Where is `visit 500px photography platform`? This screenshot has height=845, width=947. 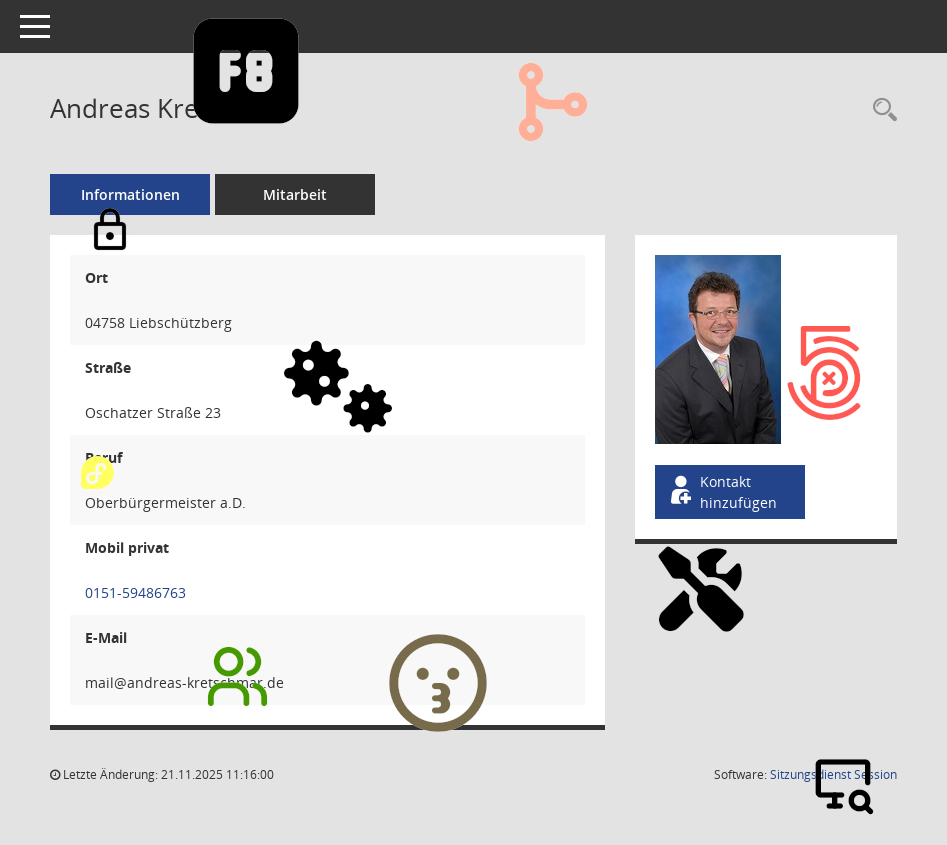
visit 500px photography platform is located at coordinates (824, 373).